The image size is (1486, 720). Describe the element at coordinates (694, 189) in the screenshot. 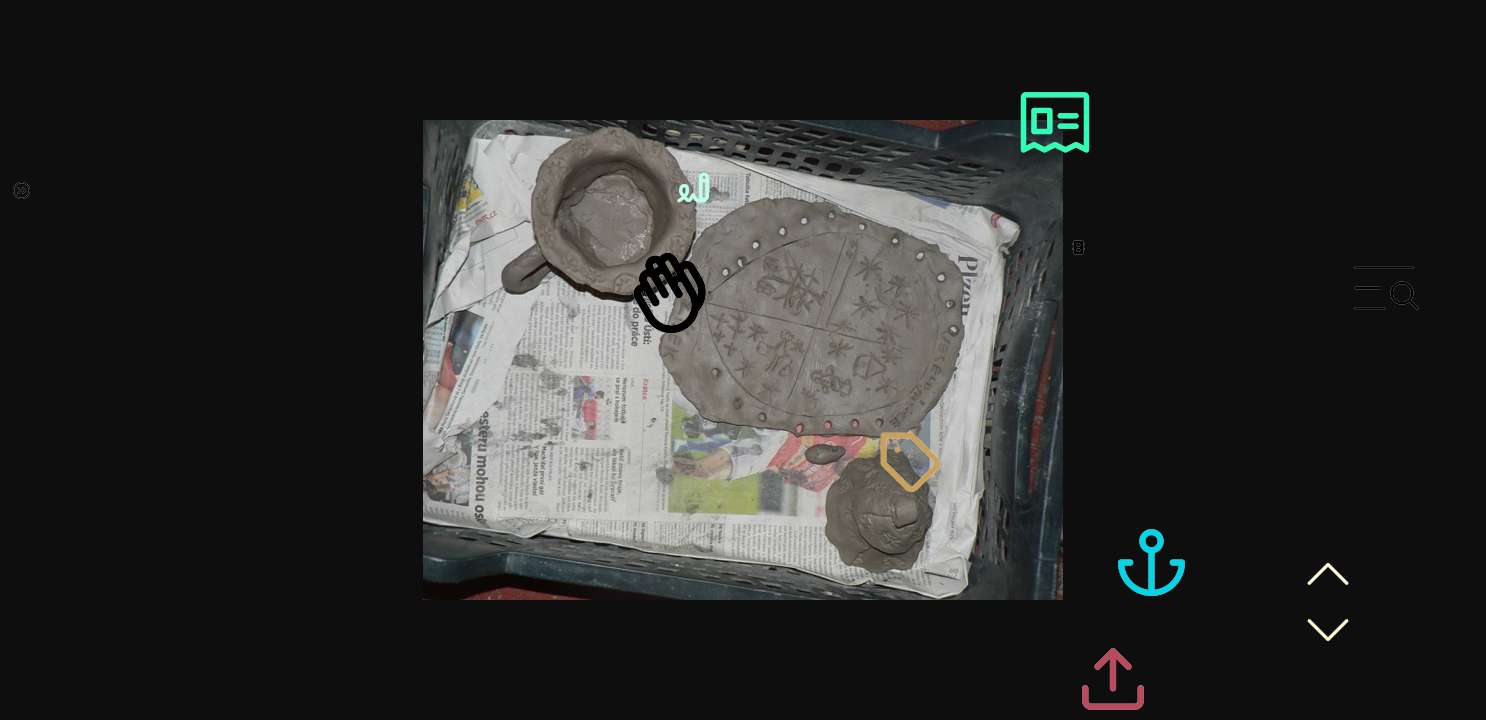

I see `sign a document or form` at that location.